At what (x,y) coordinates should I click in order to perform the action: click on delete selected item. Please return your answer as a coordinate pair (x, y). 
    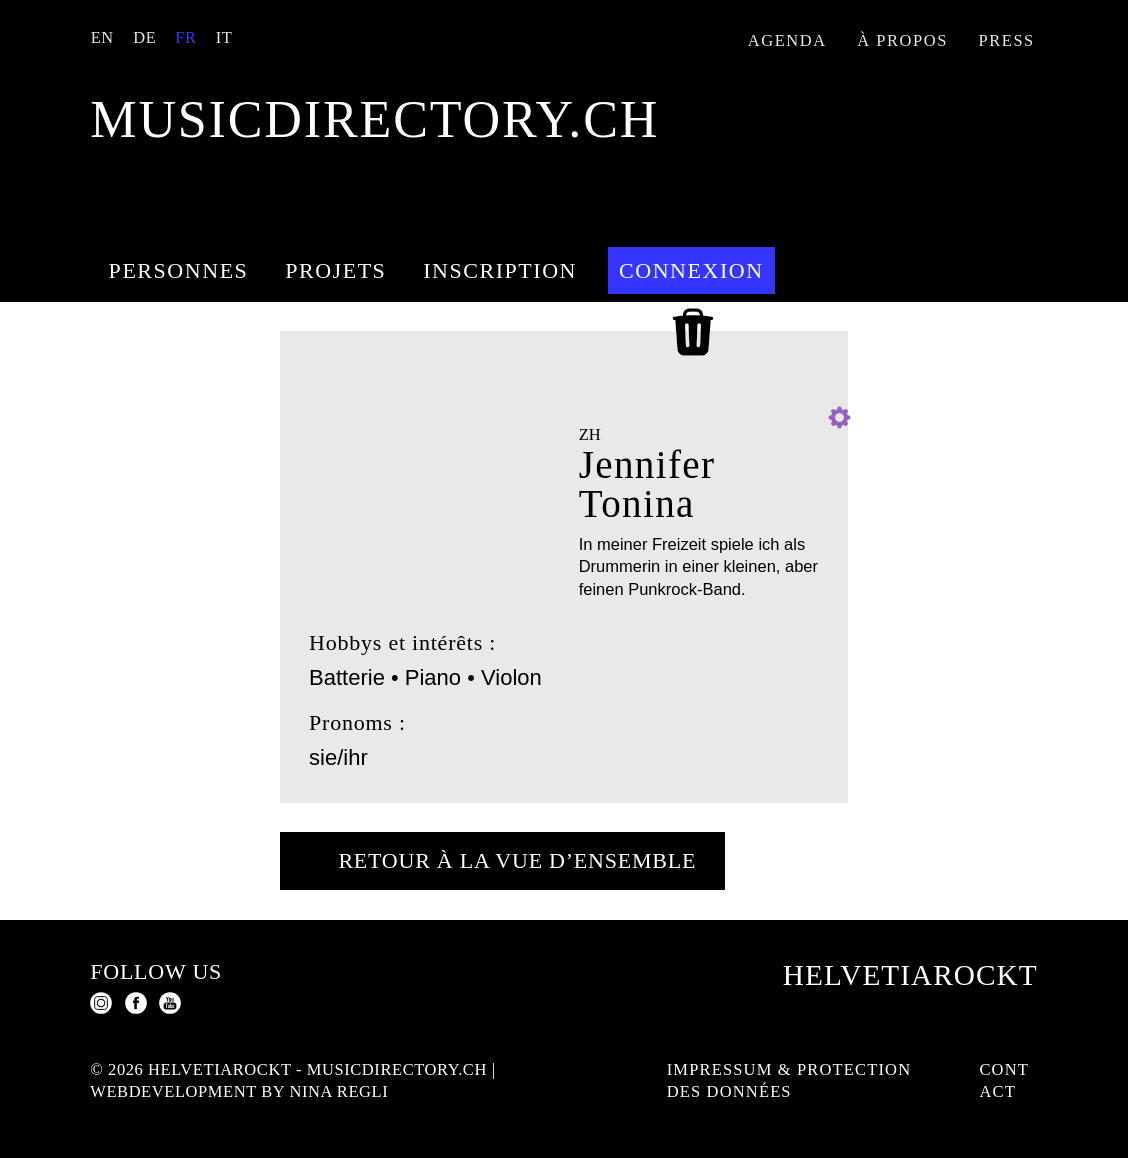
    Looking at the image, I should click on (693, 332).